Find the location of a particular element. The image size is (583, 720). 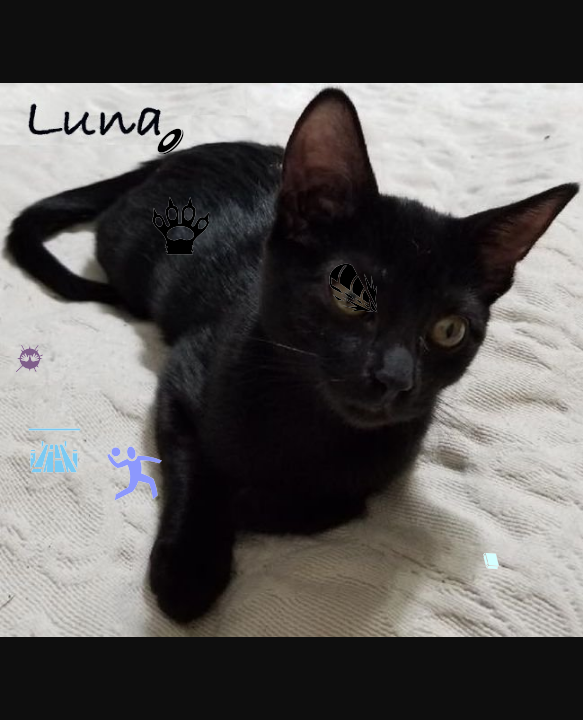

access ball throwing or toss-related games is located at coordinates (134, 473).